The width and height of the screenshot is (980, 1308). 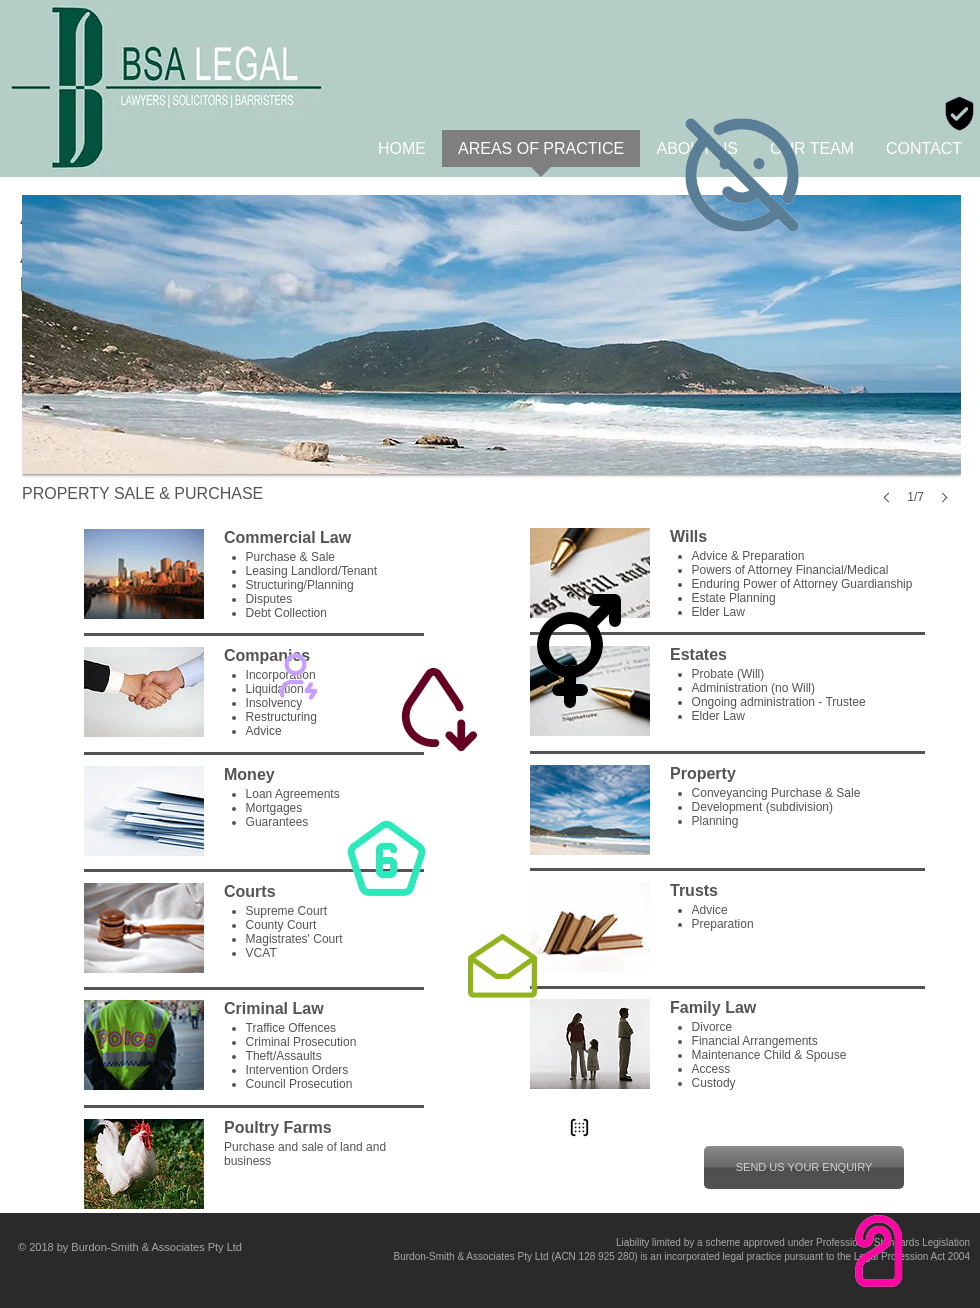 What do you see at coordinates (579, 1127) in the screenshot?
I see `view data in matrix or grid format` at bounding box center [579, 1127].